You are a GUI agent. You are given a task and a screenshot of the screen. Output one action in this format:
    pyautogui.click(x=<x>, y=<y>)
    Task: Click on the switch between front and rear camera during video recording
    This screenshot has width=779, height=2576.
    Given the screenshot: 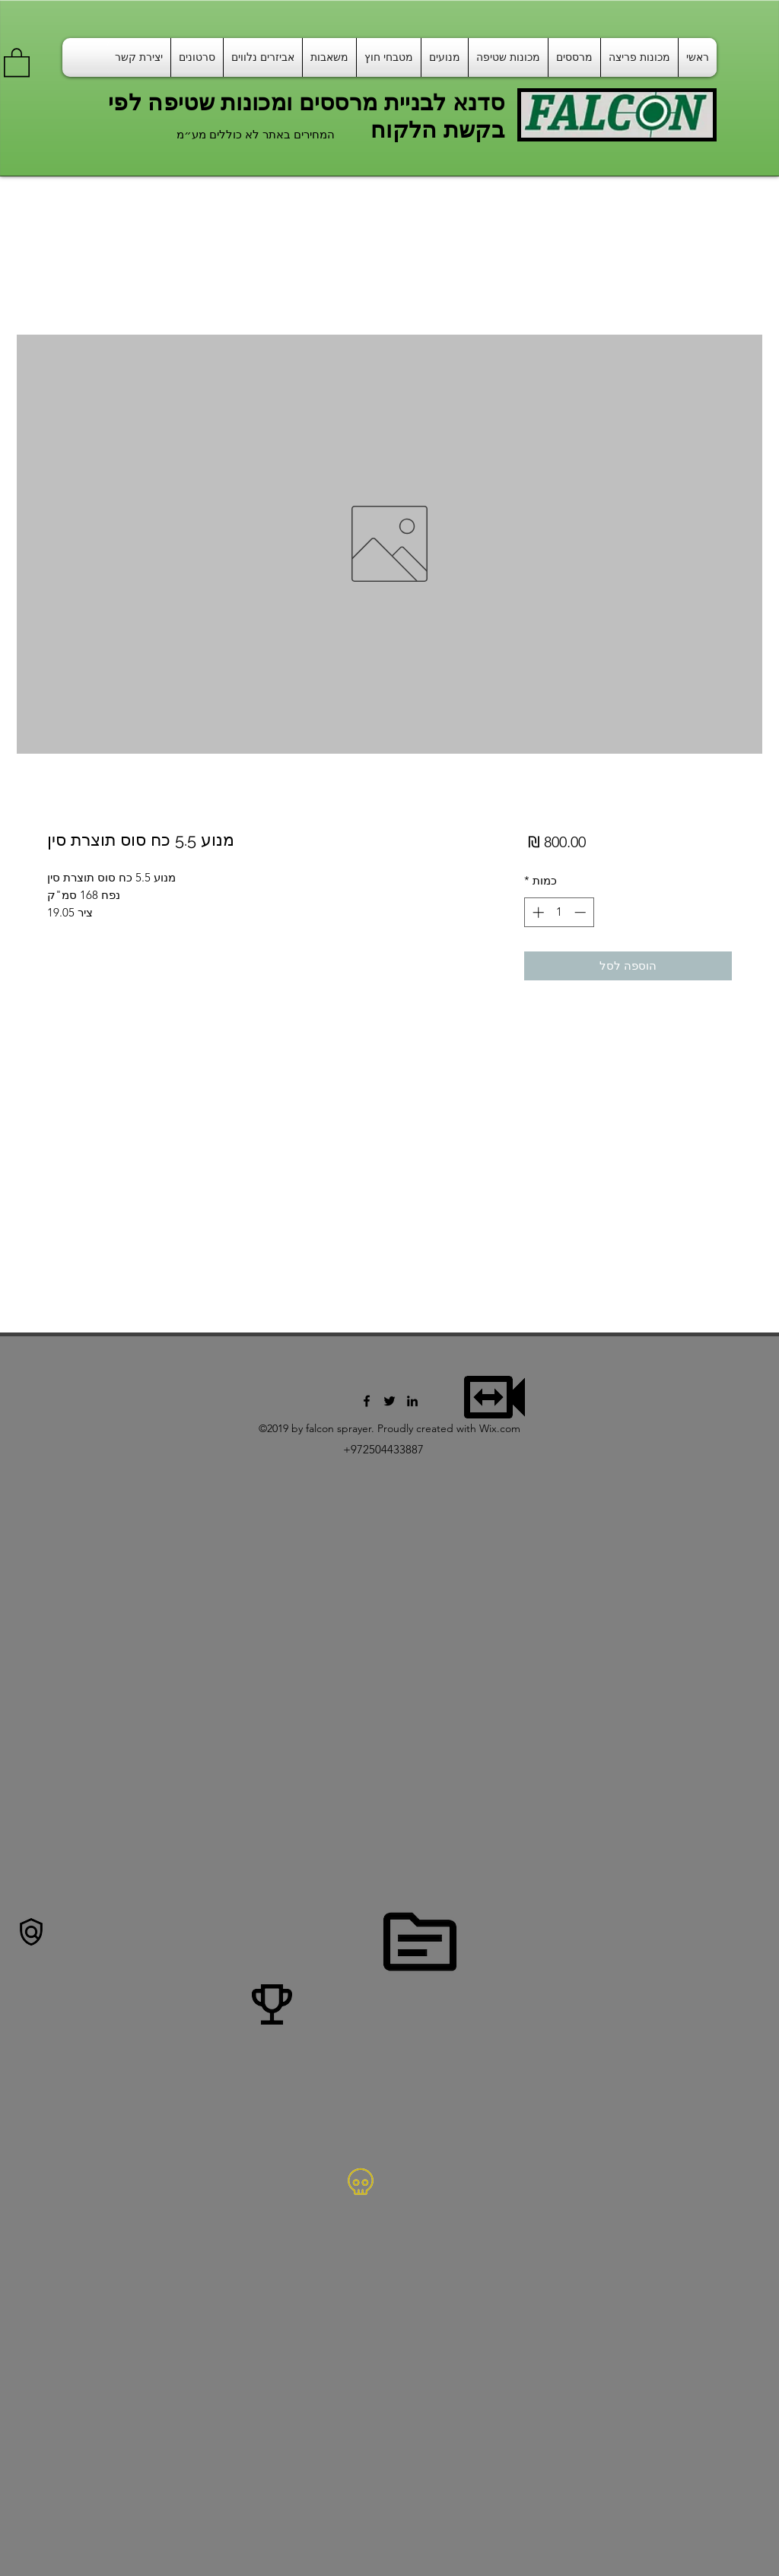 What is the action you would take?
    pyautogui.click(x=494, y=1397)
    